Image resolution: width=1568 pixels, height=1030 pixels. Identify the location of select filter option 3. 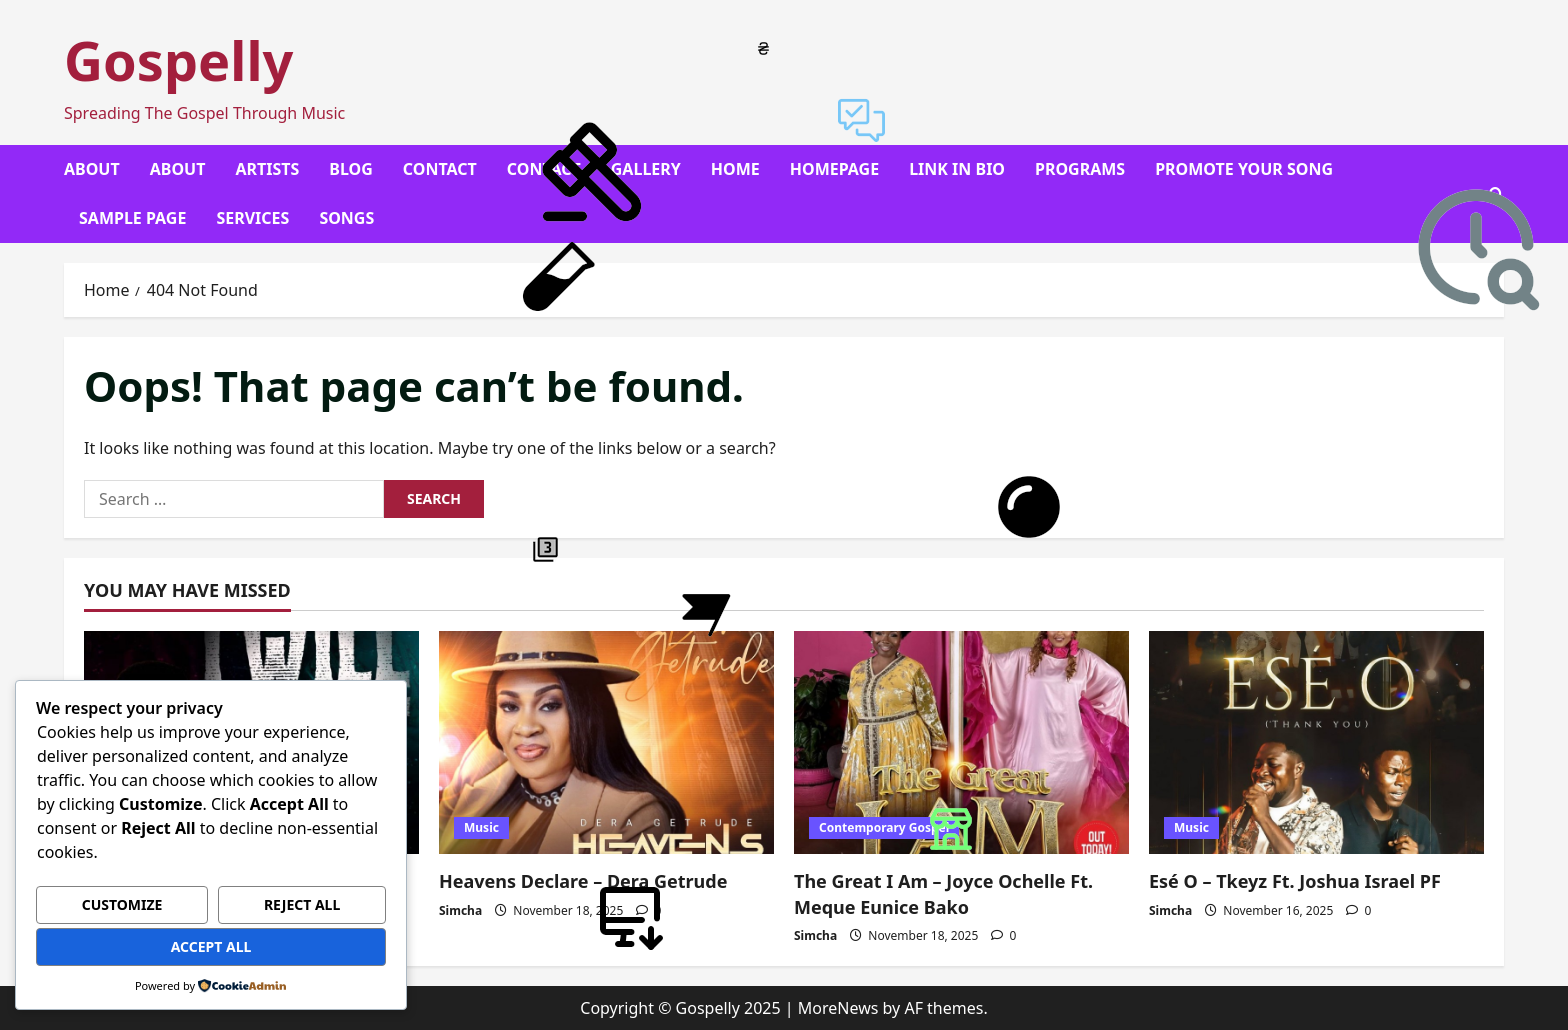
(545, 549).